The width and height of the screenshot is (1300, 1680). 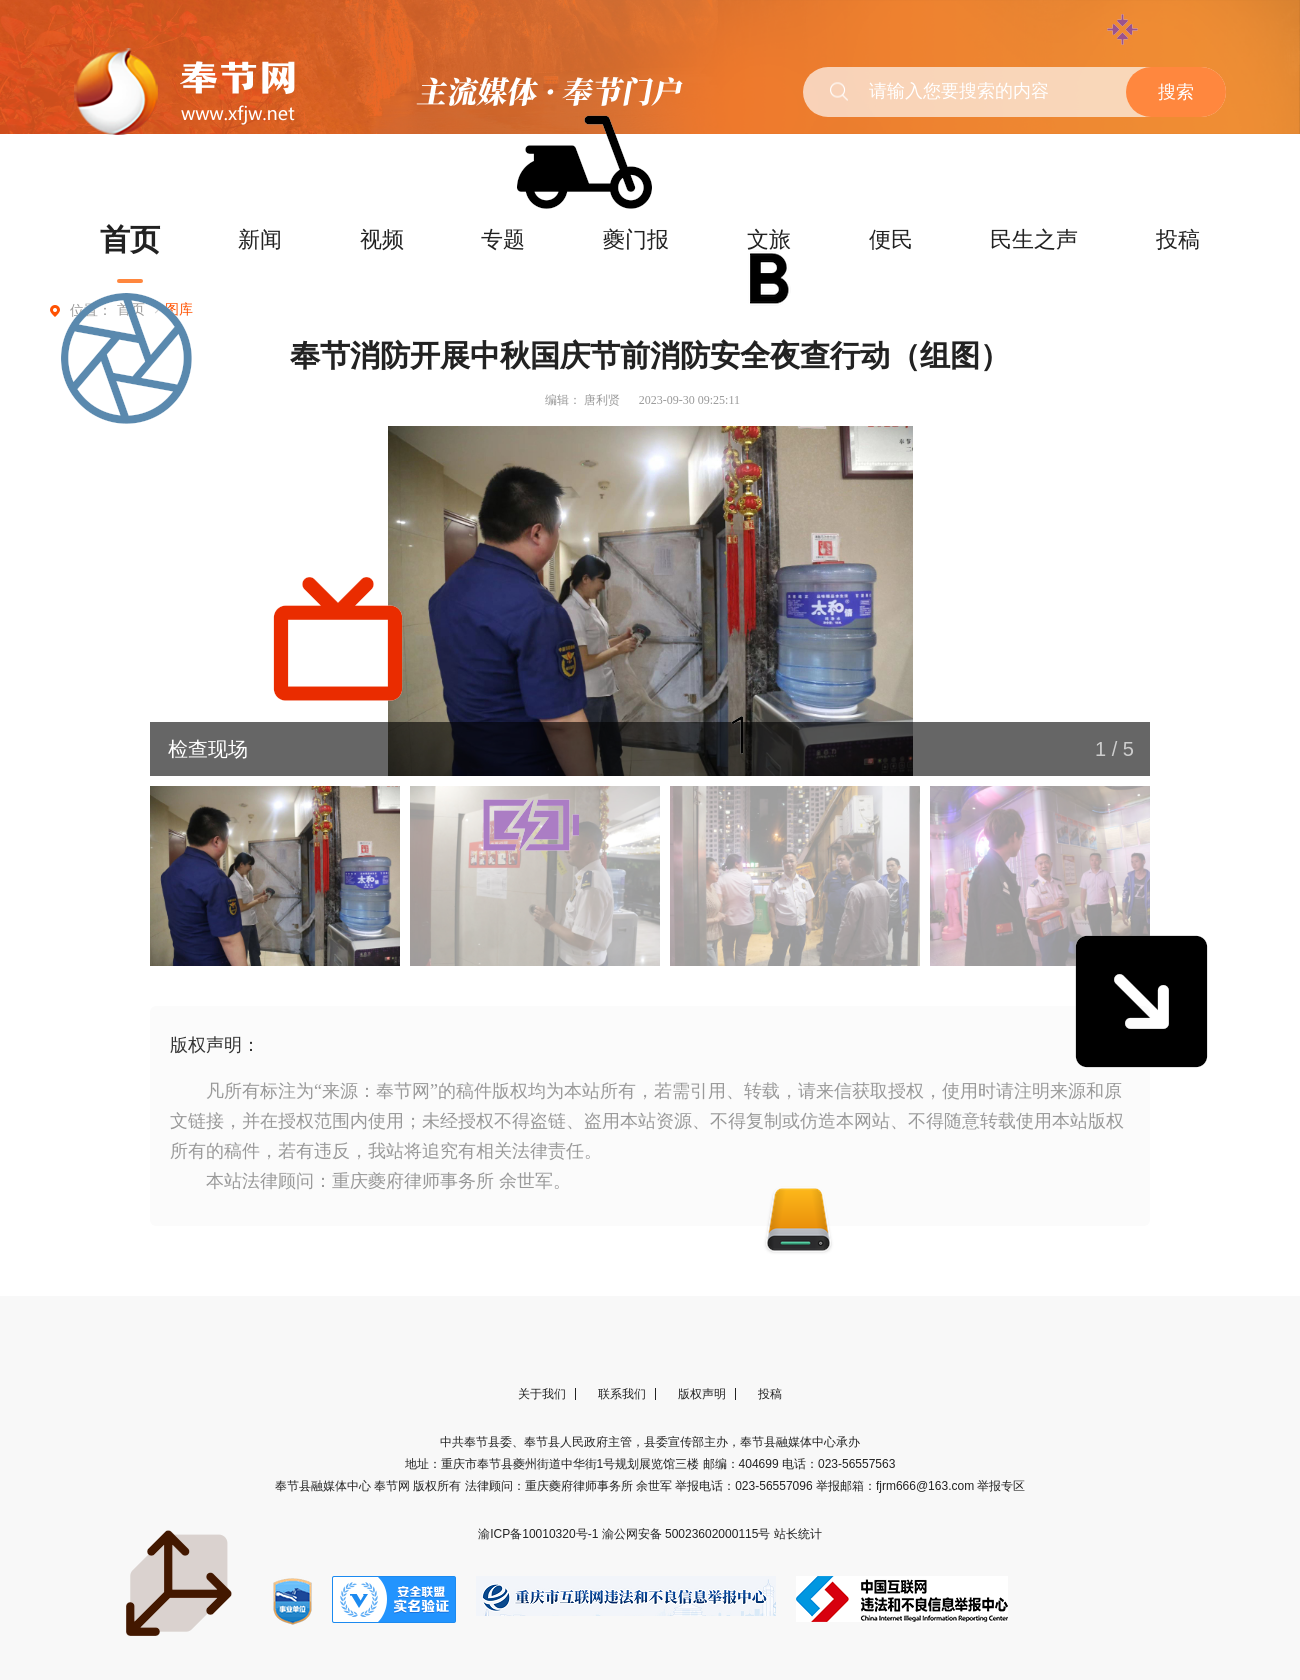 I want to click on navigate to the bottom-right section, so click(x=1141, y=1001).